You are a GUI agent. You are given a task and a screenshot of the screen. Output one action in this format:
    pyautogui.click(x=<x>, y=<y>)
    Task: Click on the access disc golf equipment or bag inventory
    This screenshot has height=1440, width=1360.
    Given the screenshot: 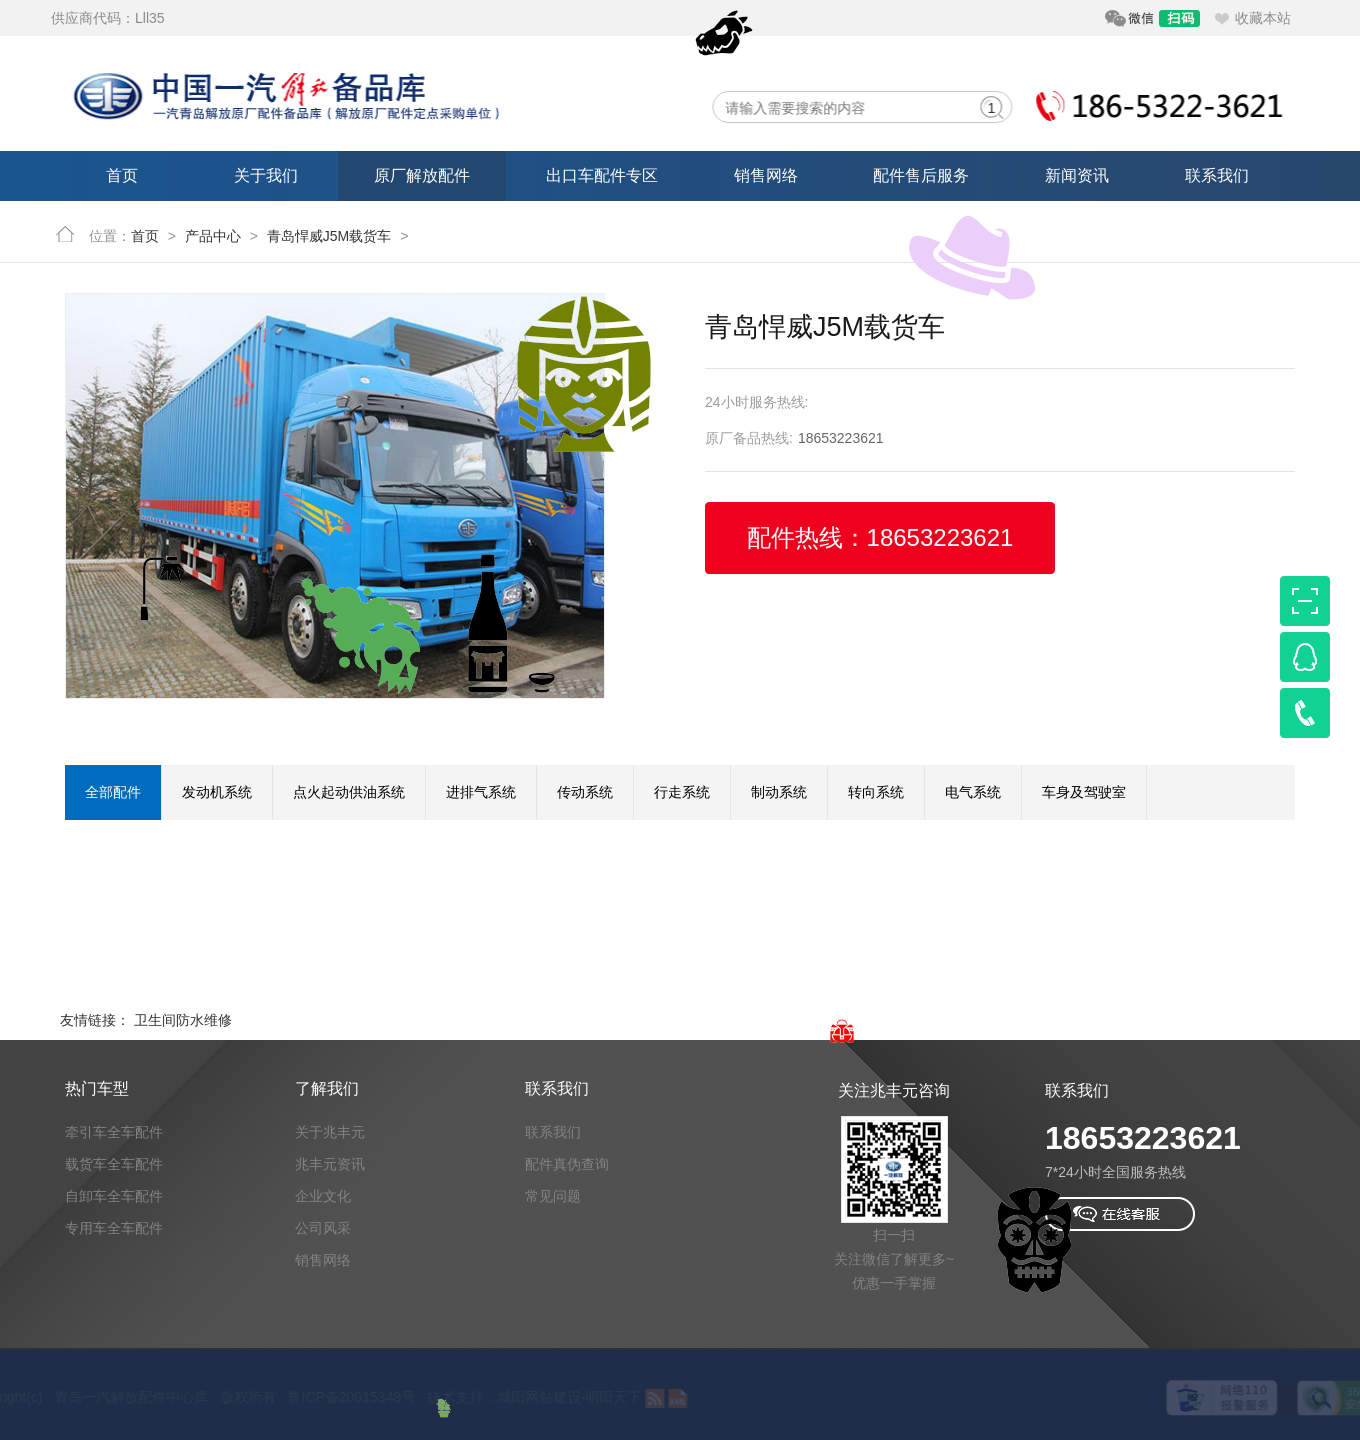 What is the action you would take?
    pyautogui.click(x=842, y=1031)
    